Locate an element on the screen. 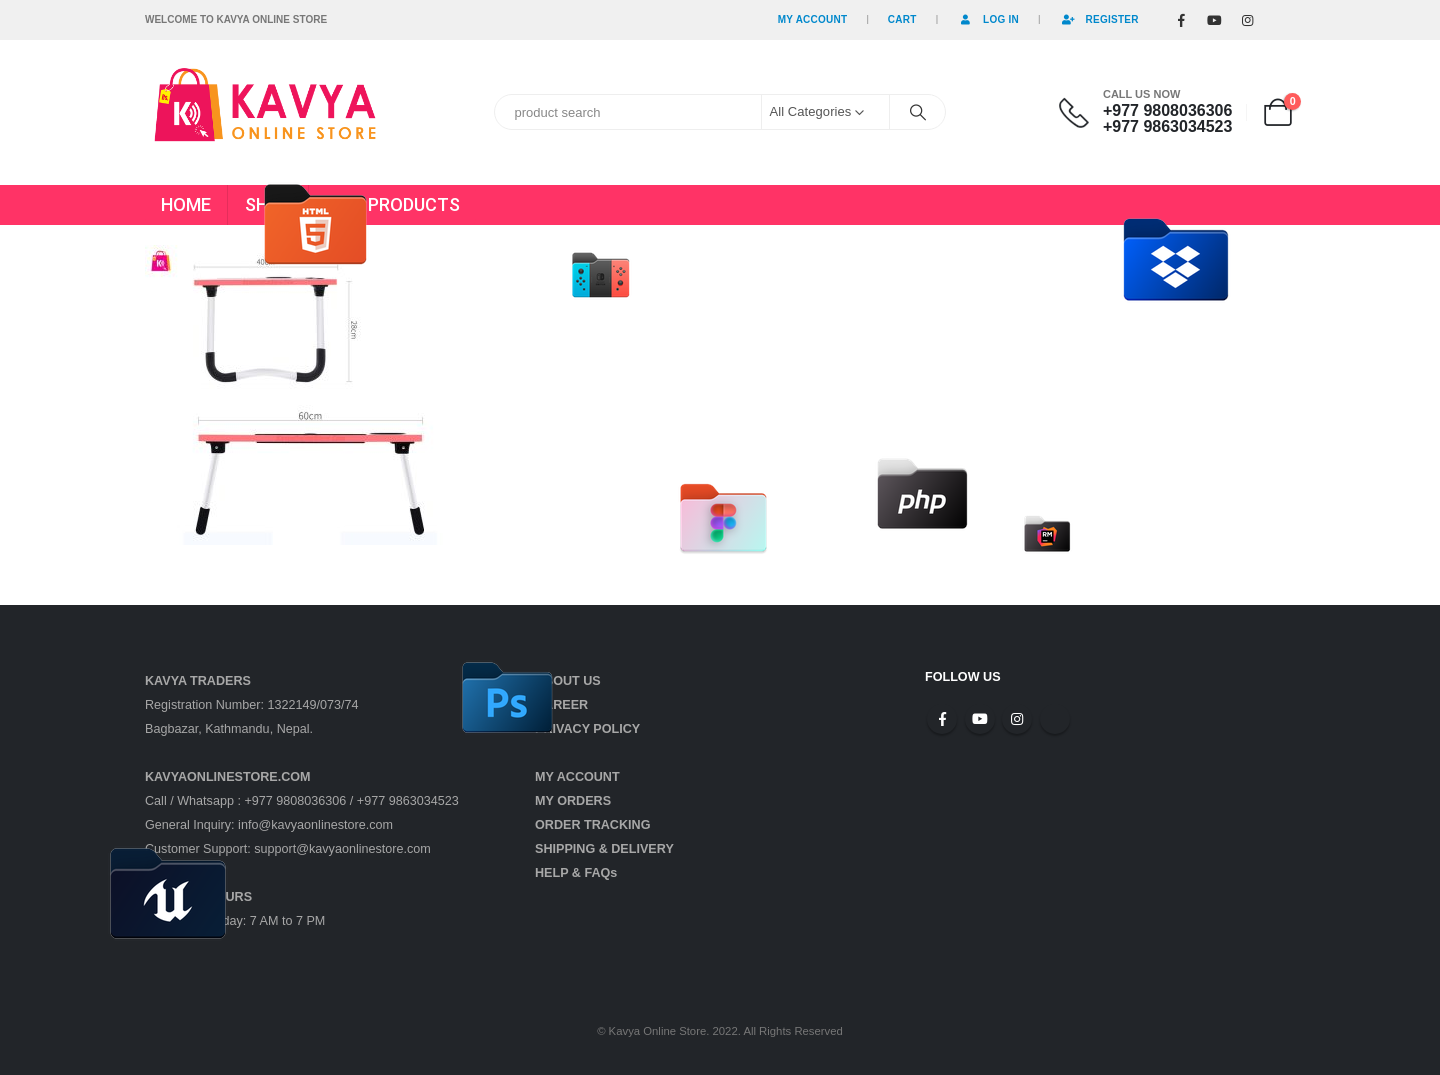 This screenshot has width=1440, height=1075. folder containing HTML files is located at coordinates (315, 227).